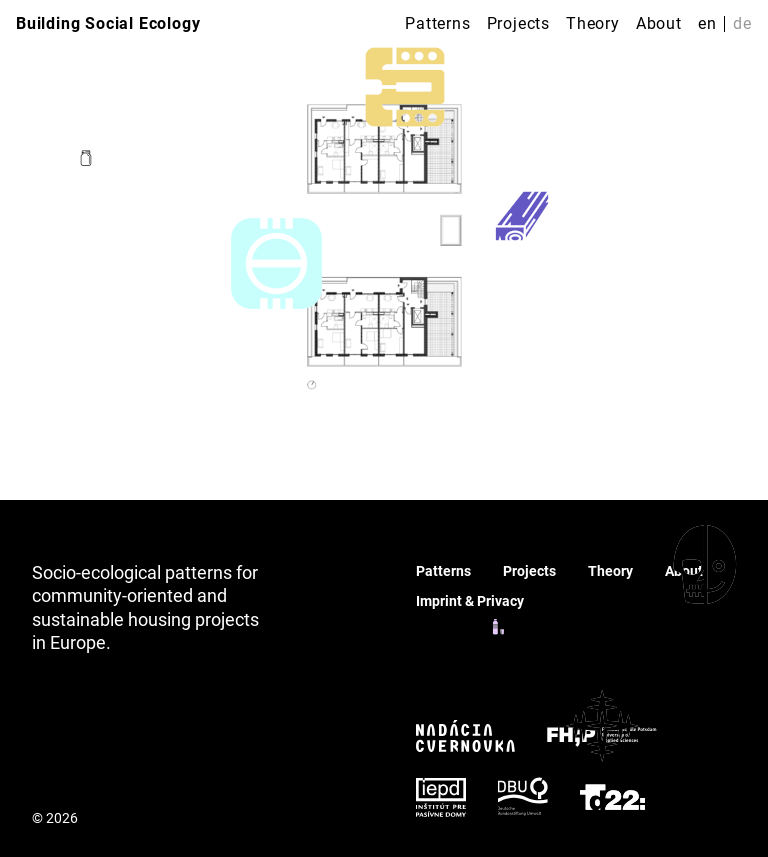 The height and width of the screenshot is (857, 768). What do you see at coordinates (705, 564) in the screenshot?
I see `indicates a character at critically low health` at bounding box center [705, 564].